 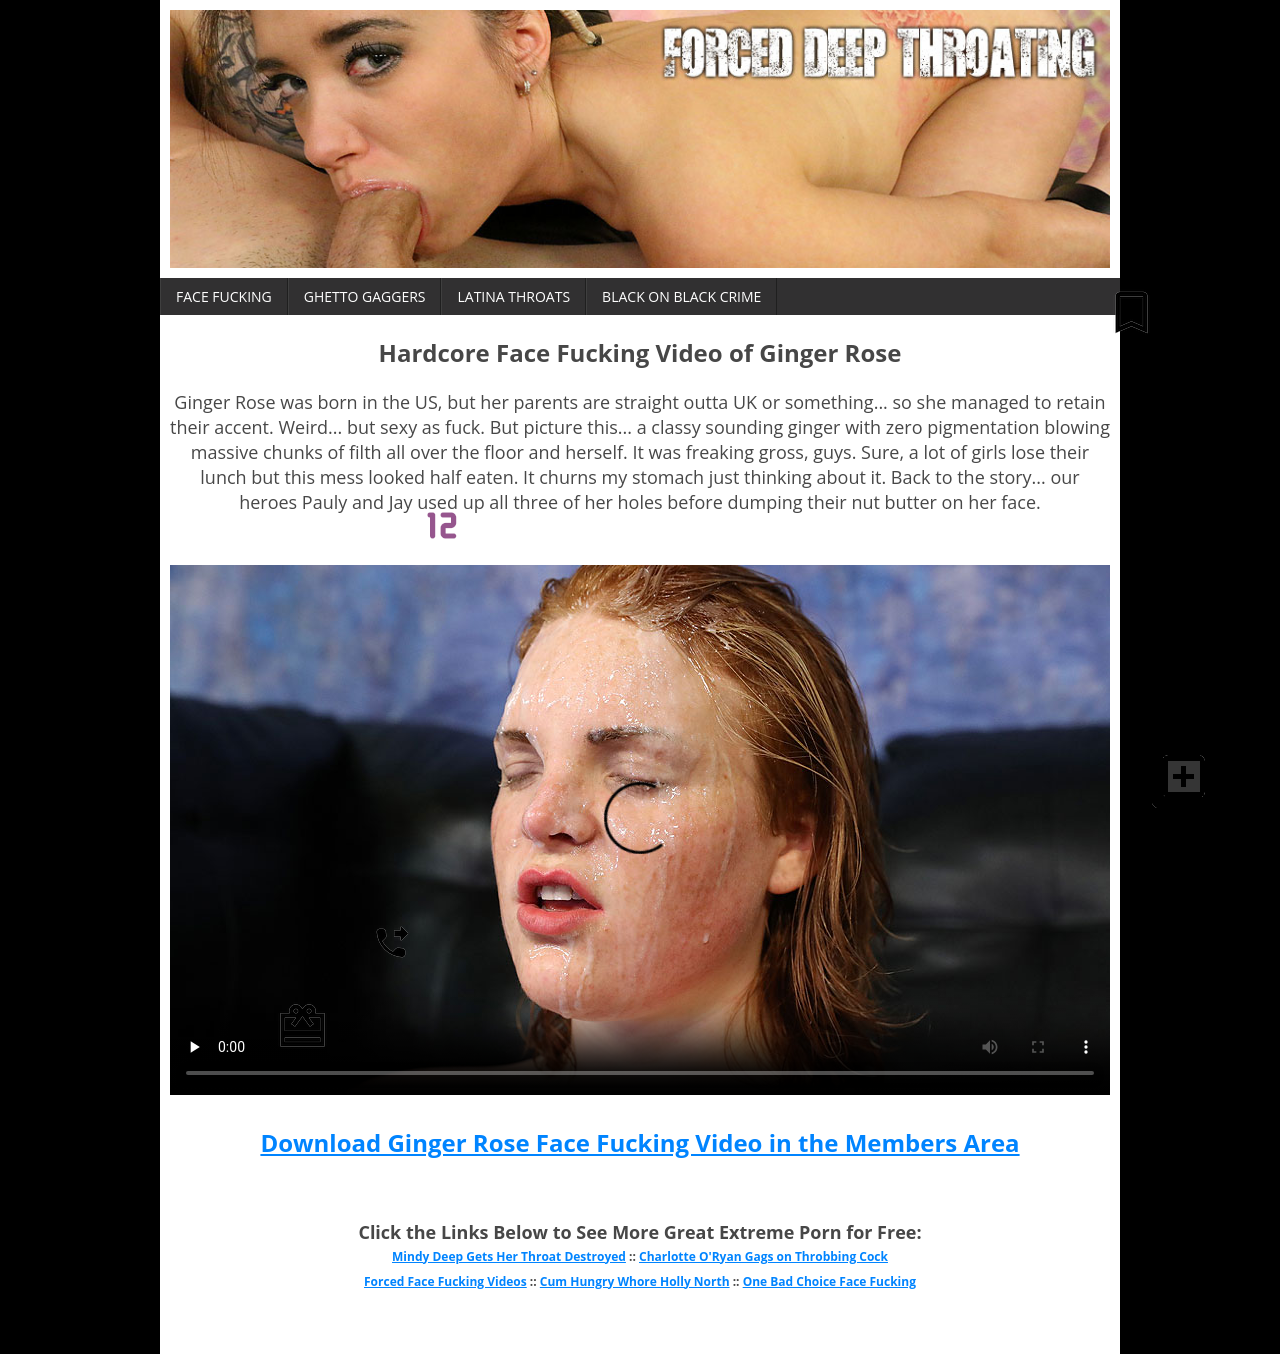 I want to click on redeem a gift card or promo code, so click(x=302, y=1026).